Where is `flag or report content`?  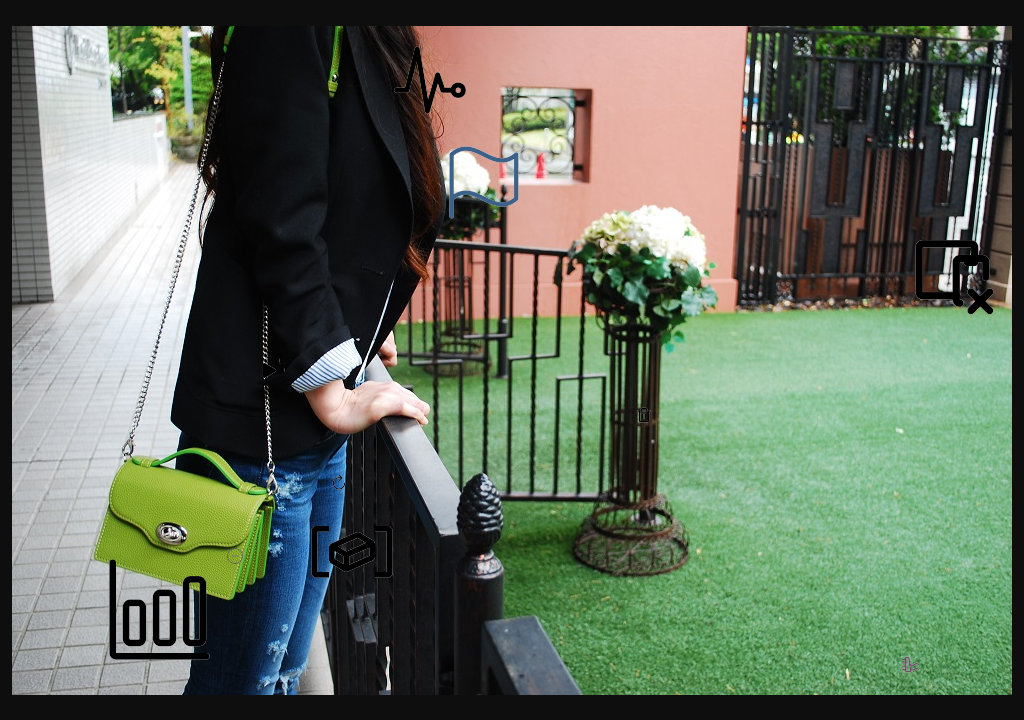
flag or report content is located at coordinates (481, 181).